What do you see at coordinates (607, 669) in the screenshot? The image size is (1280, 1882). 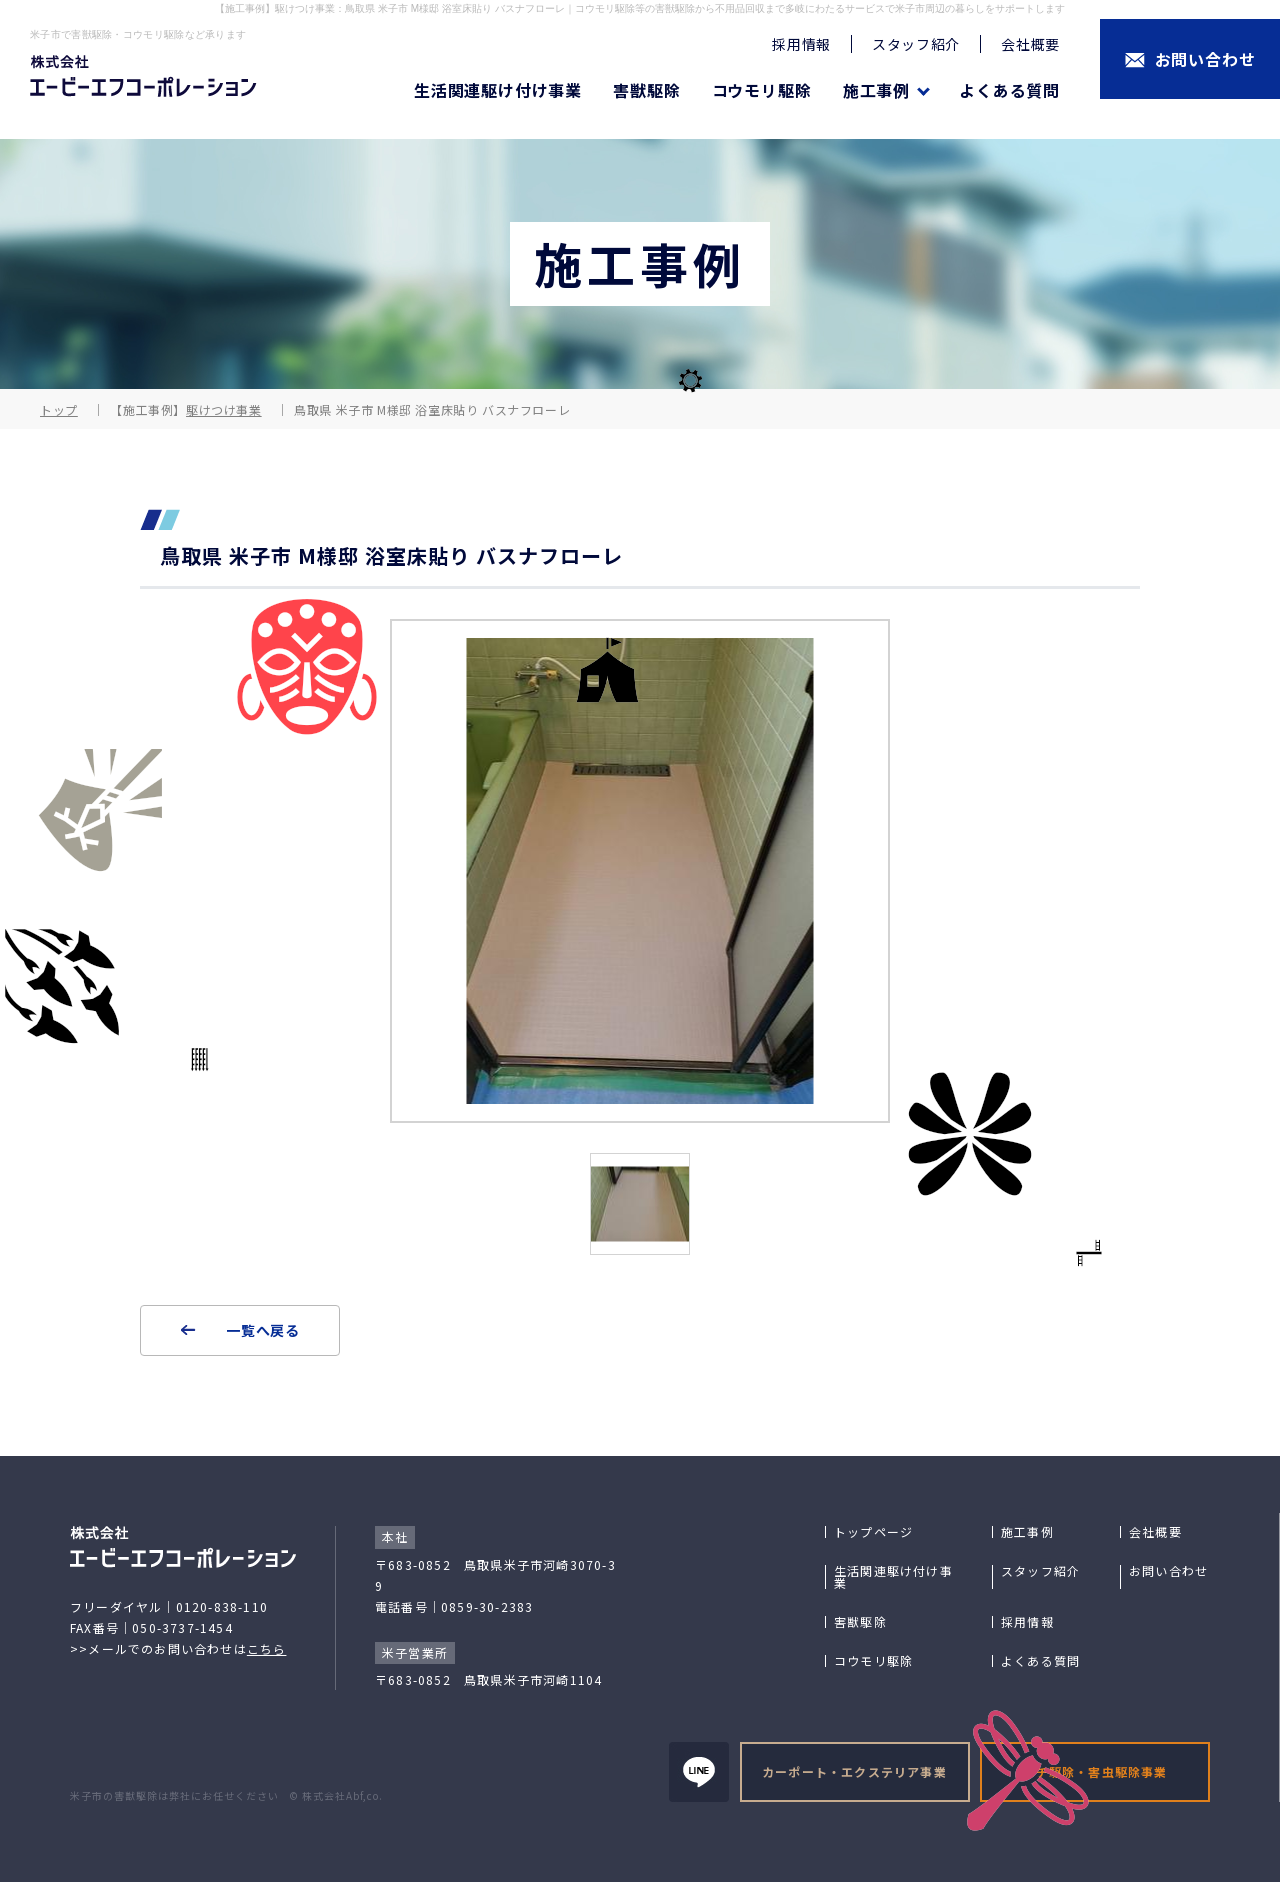 I see `access military camp or barracks in game` at bounding box center [607, 669].